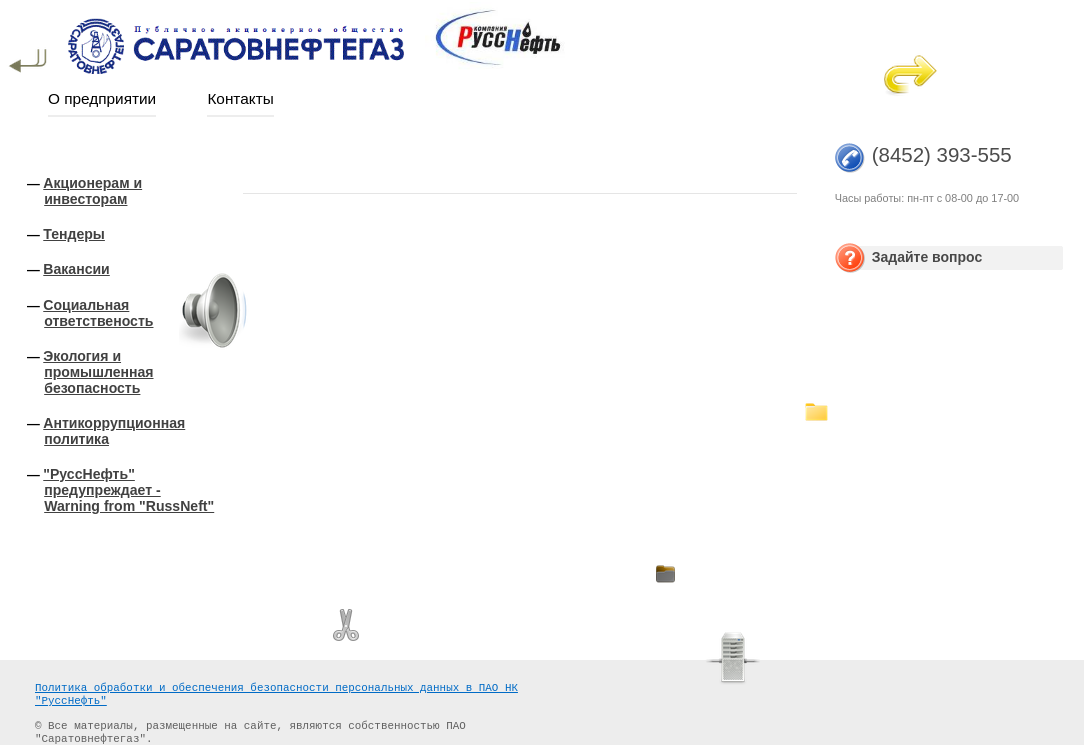 Image resolution: width=1084 pixels, height=745 pixels. I want to click on drop files here to move them into this folder, so click(665, 573).